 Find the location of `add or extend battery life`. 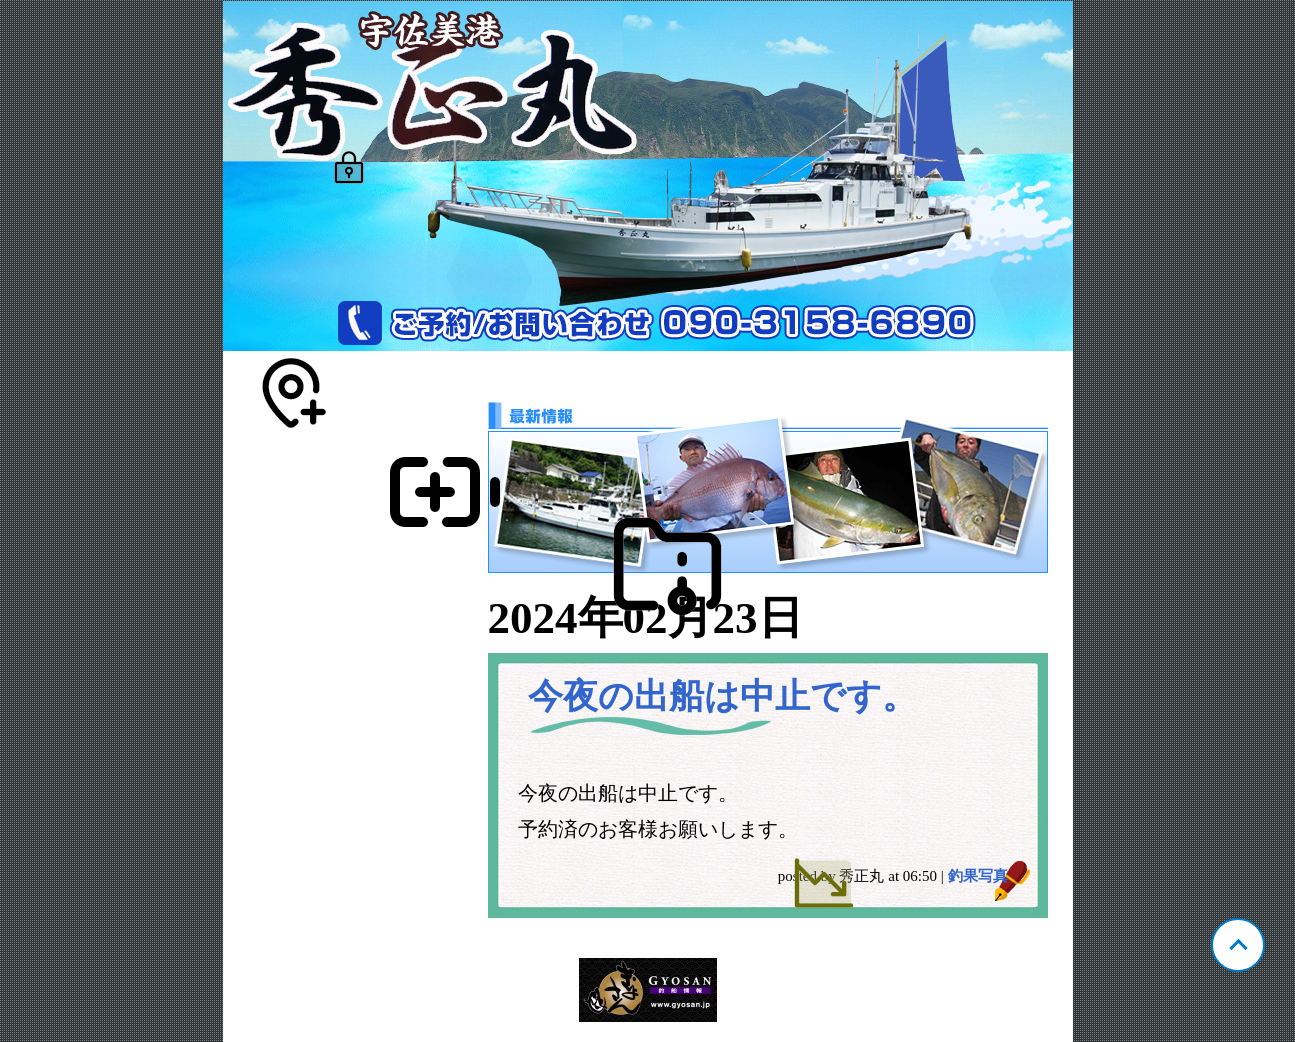

add or extend battery life is located at coordinates (445, 492).